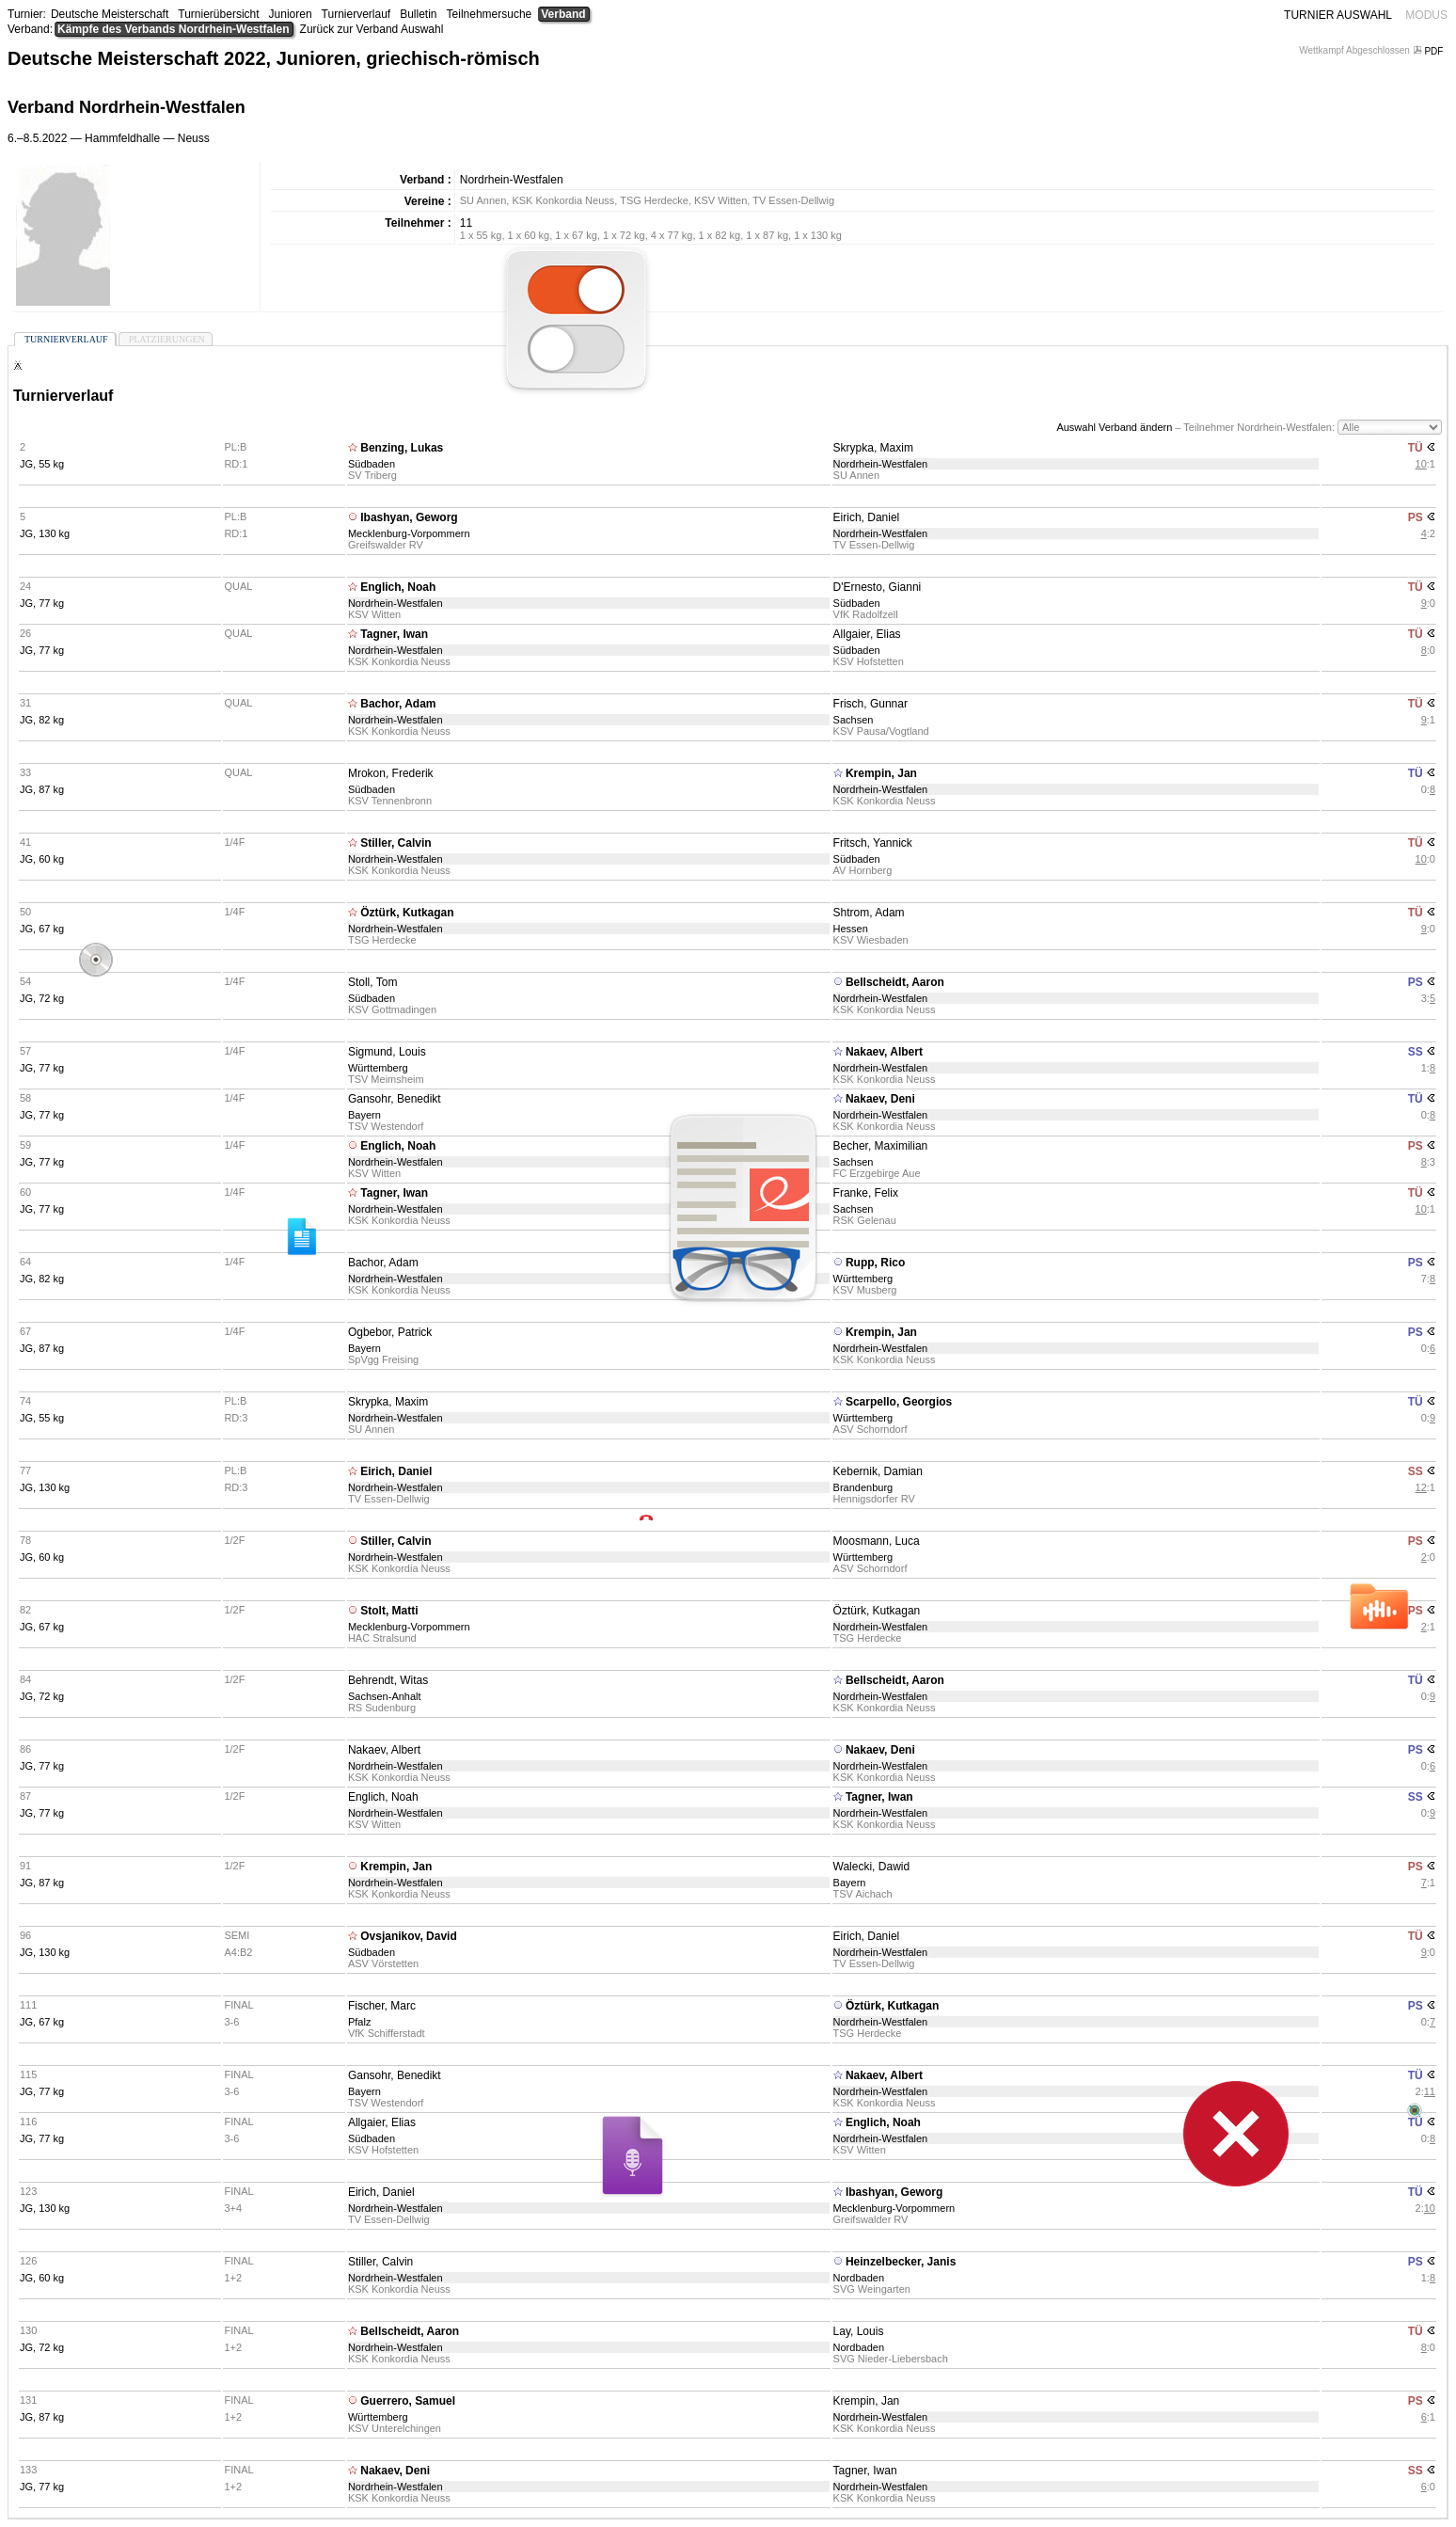  I want to click on open gnome tweaks to customize desktop settings, so click(576, 319).